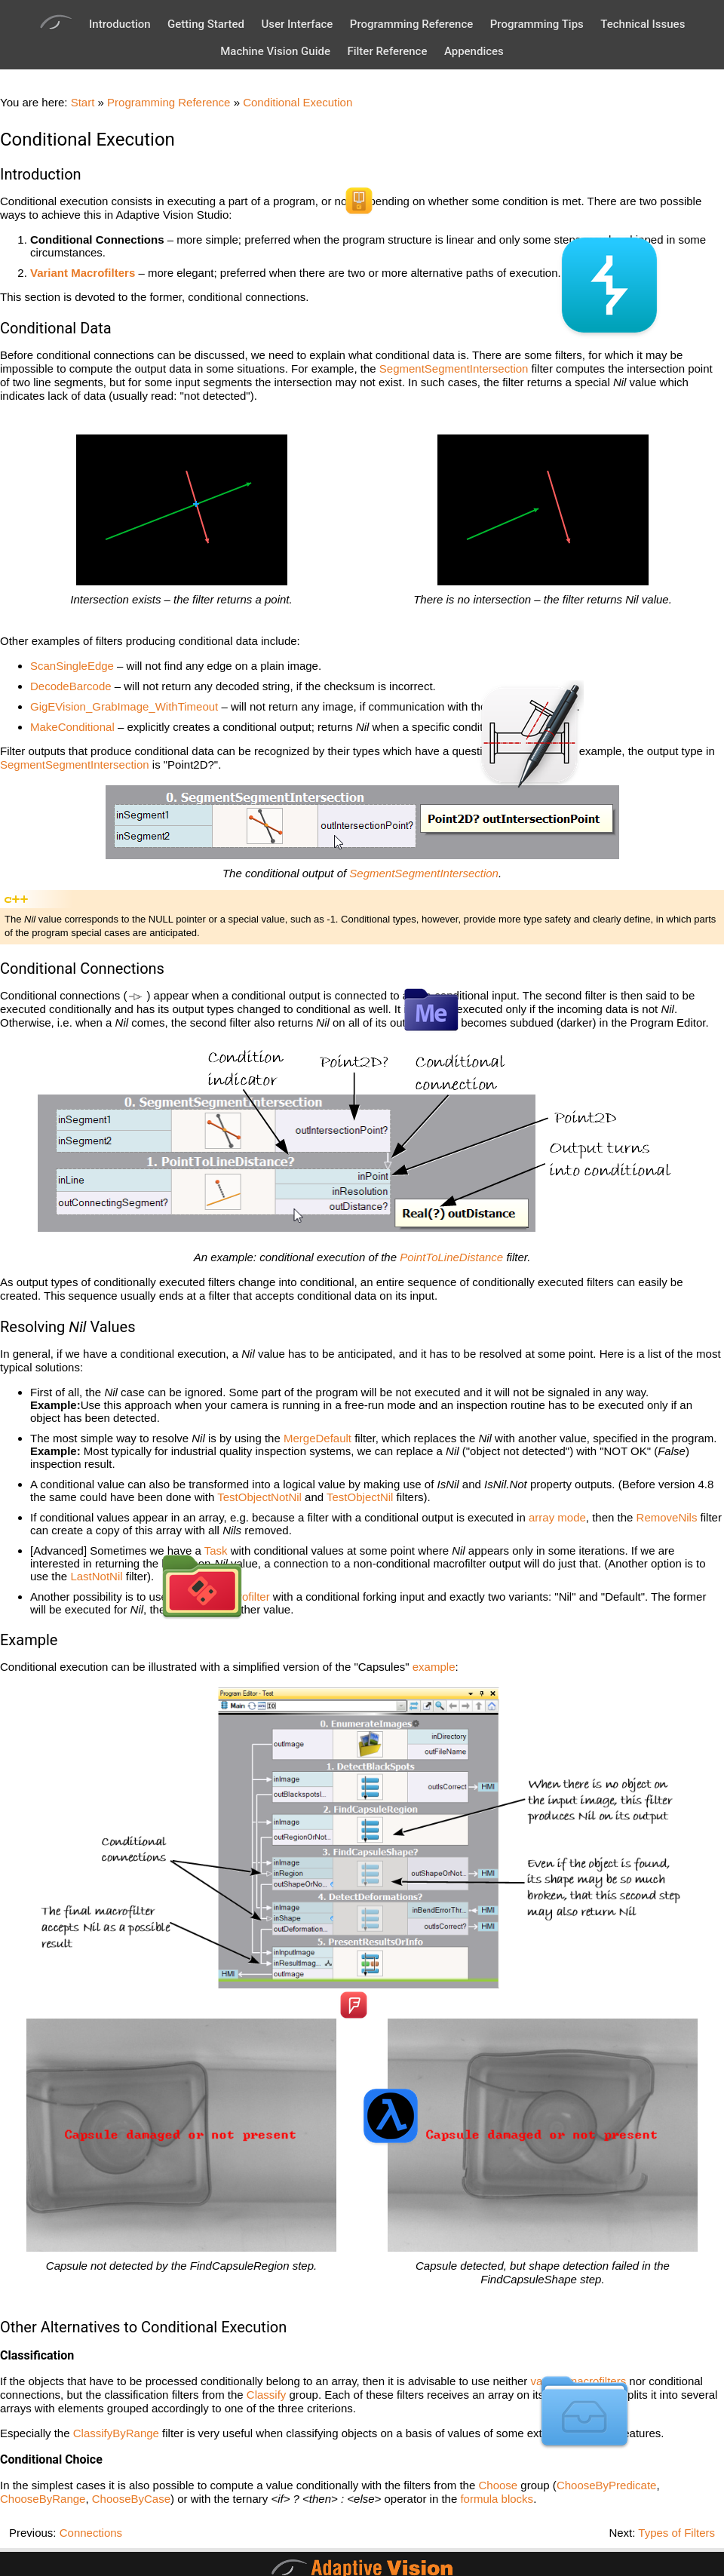 The height and width of the screenshot is (2576, 724). I want to click on open the Foursquare app, so click(354, 2005).